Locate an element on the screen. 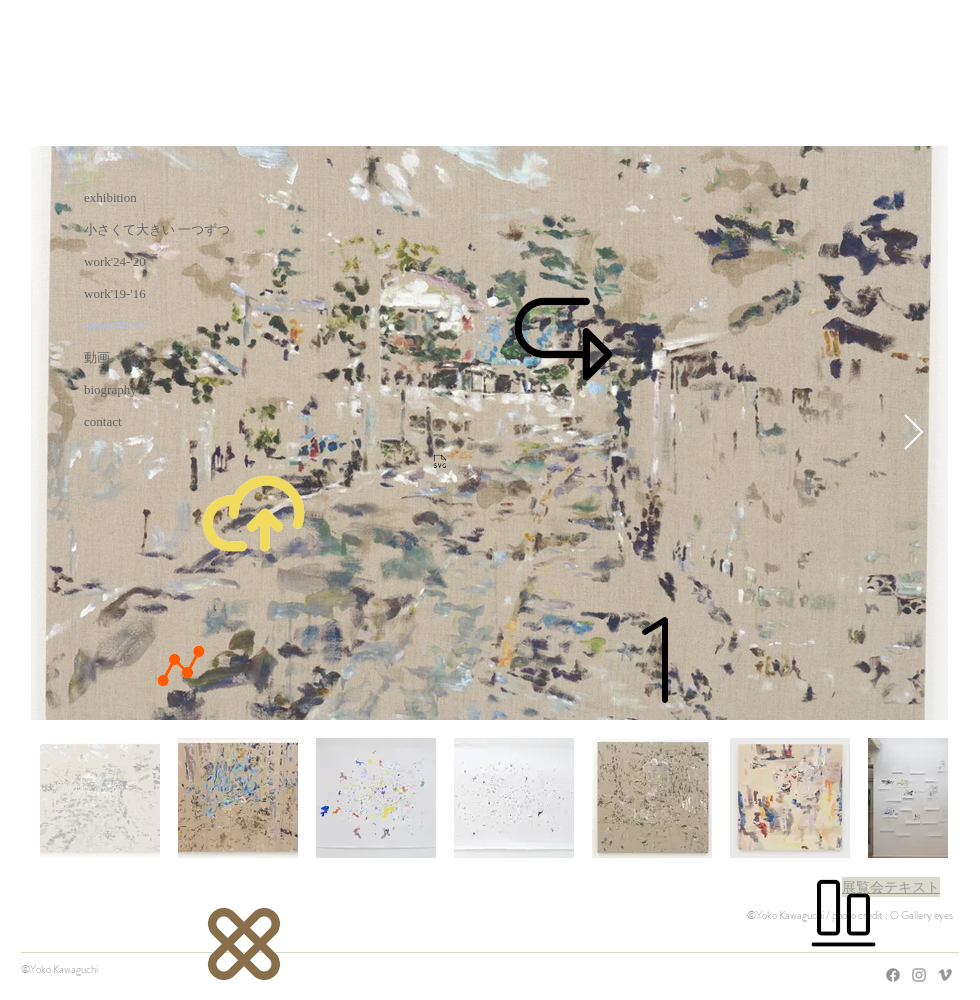  view or open an SVG file is located at coordinates (440, 462).